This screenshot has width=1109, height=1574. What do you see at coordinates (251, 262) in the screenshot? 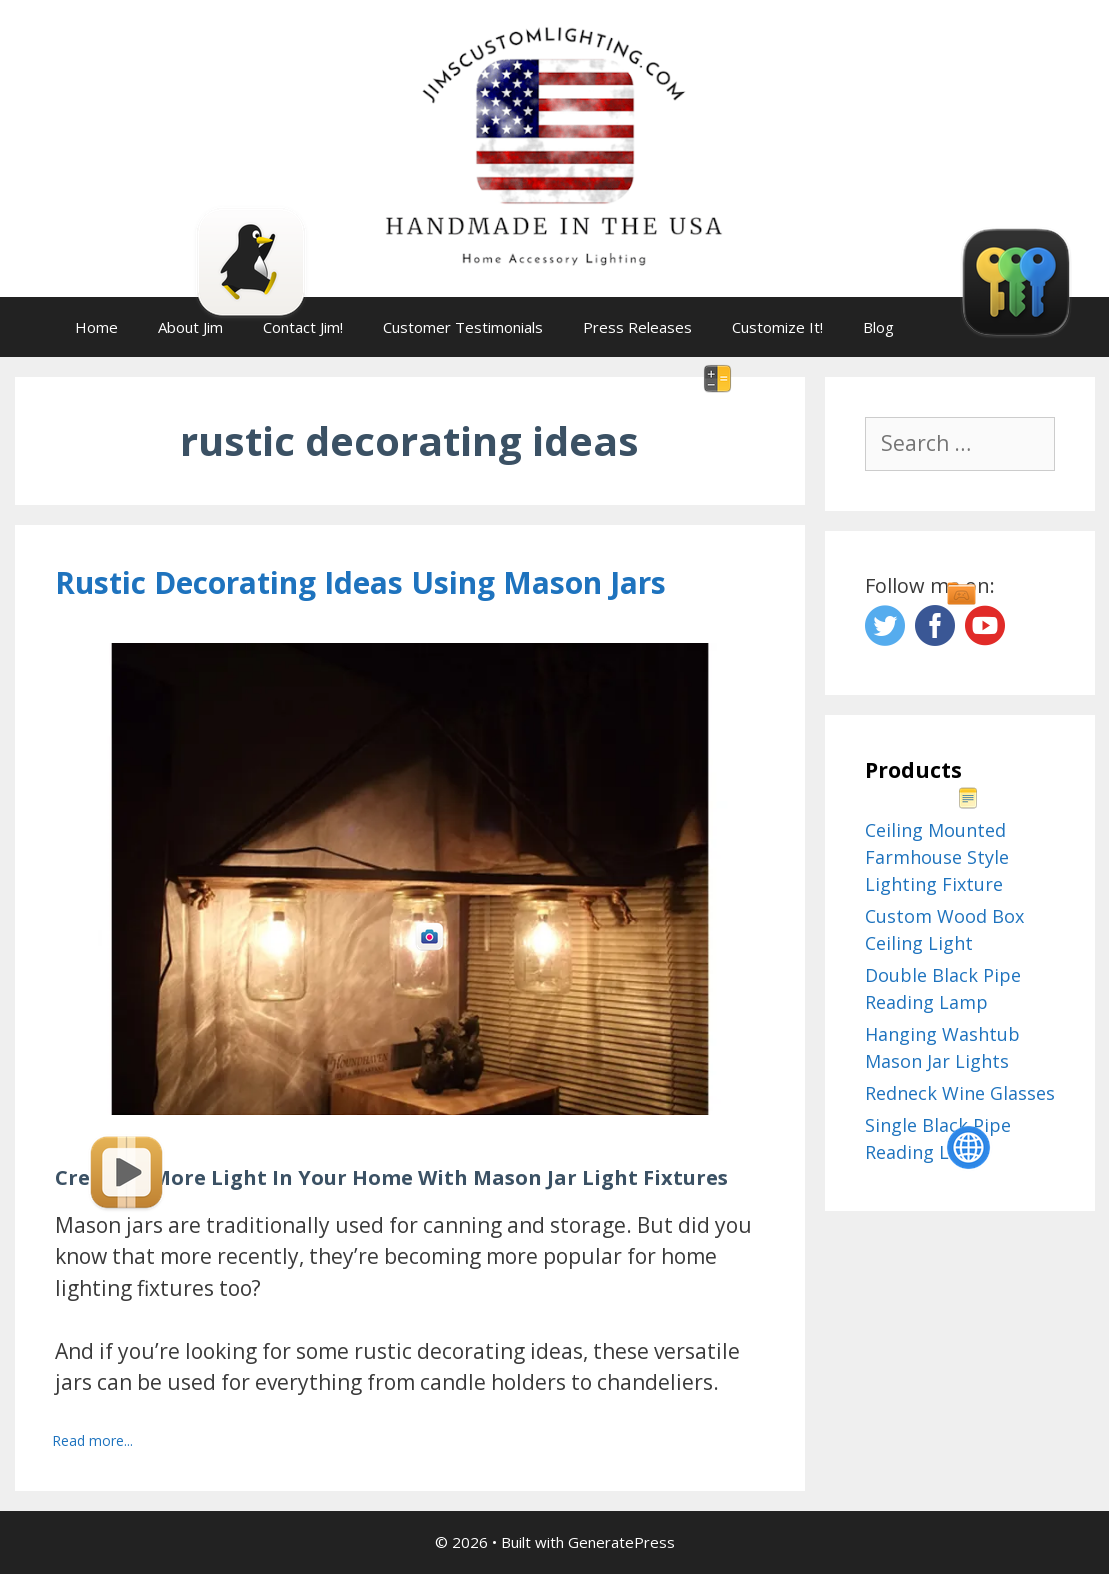
I see `launch supertux game` at bounding box center [251, 262].